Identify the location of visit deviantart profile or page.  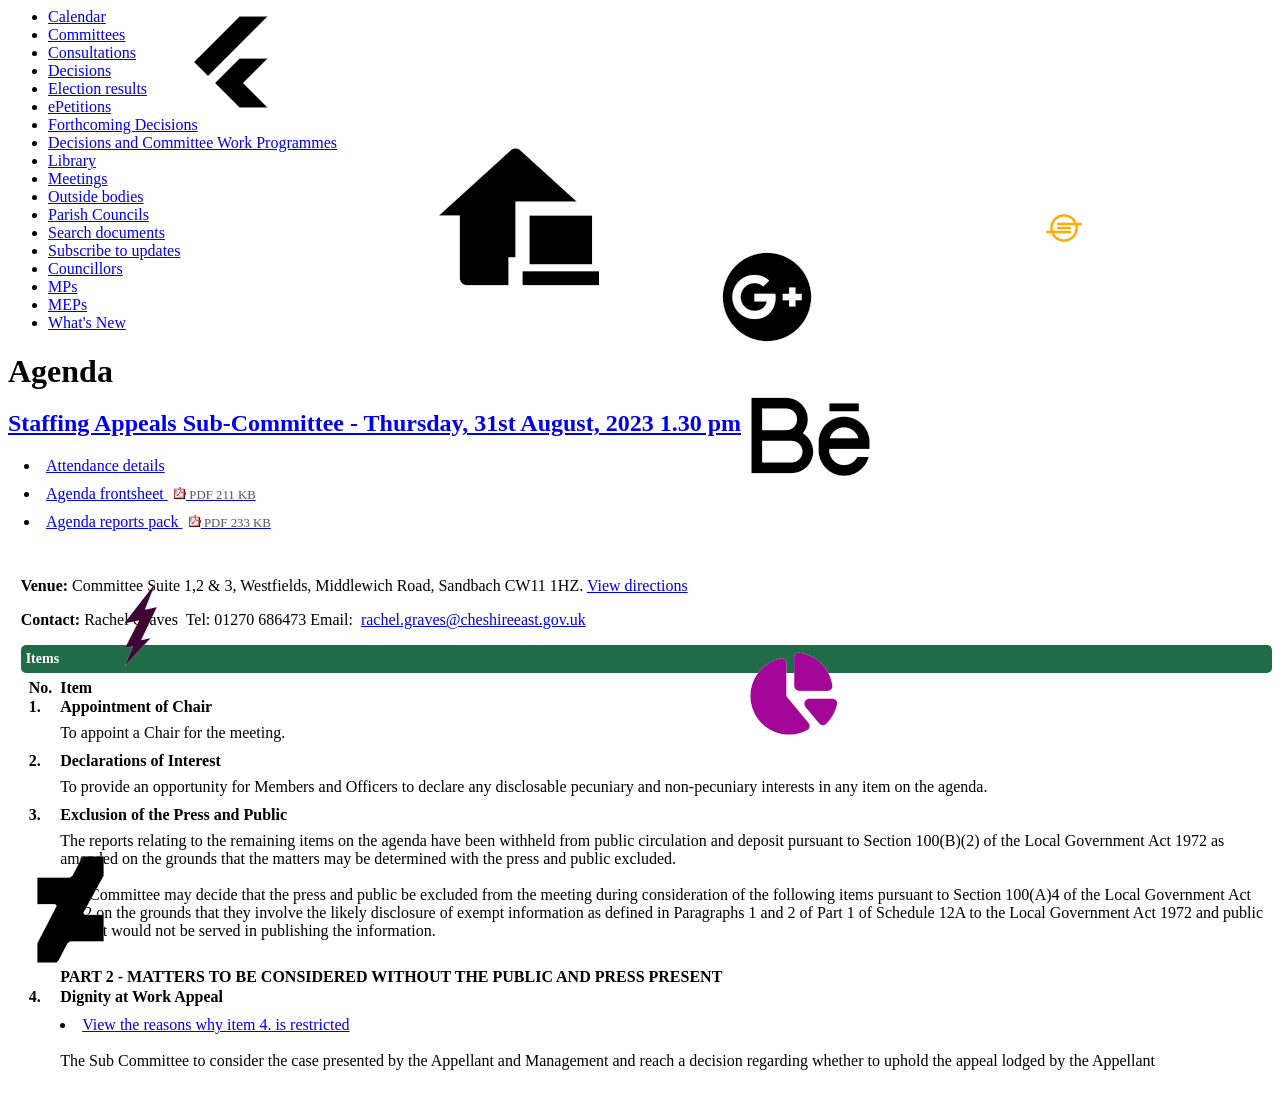
(70, 909).